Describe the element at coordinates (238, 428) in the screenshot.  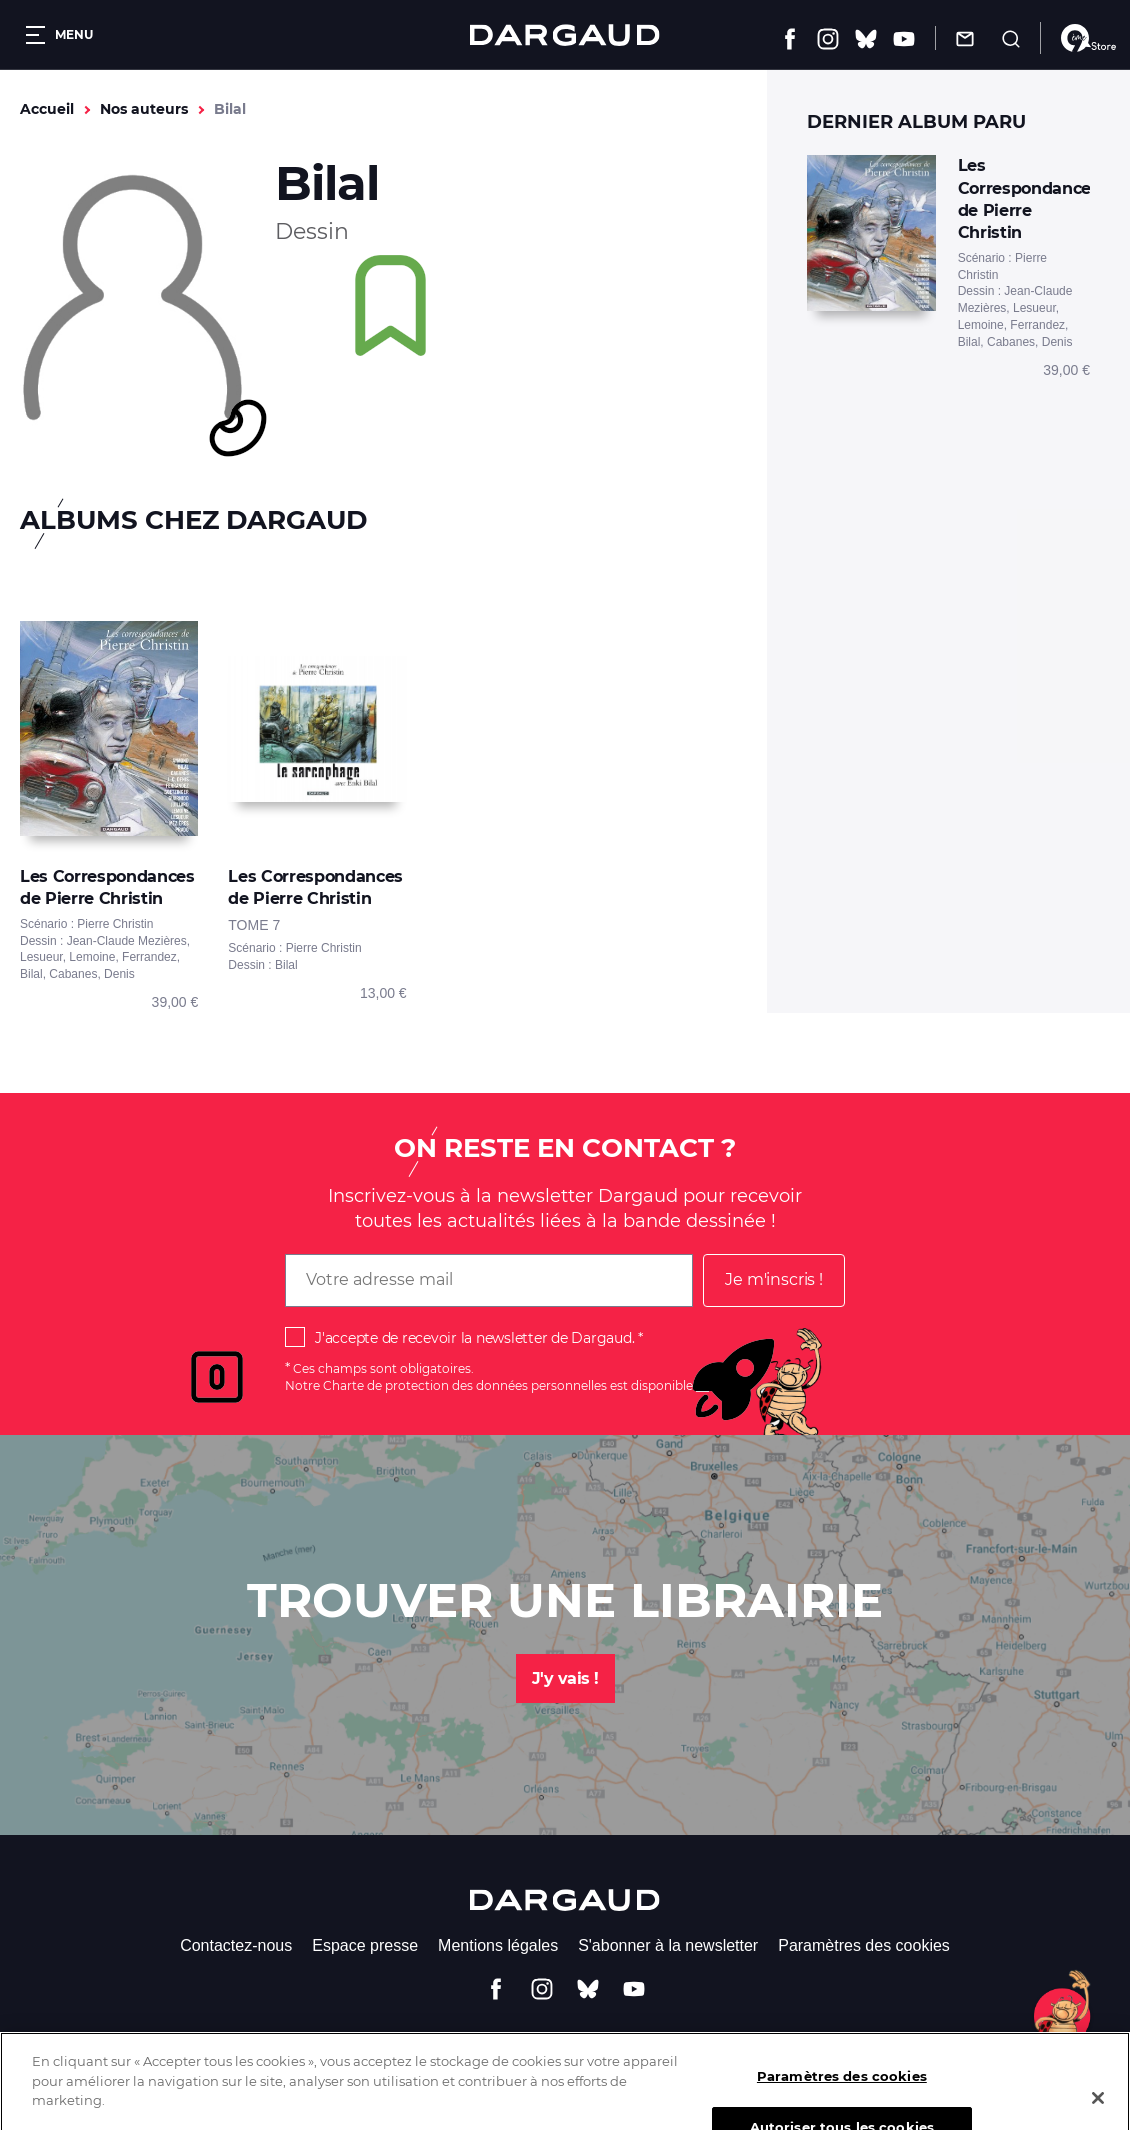
I see `indicates bean or legume ingredient` at that location.